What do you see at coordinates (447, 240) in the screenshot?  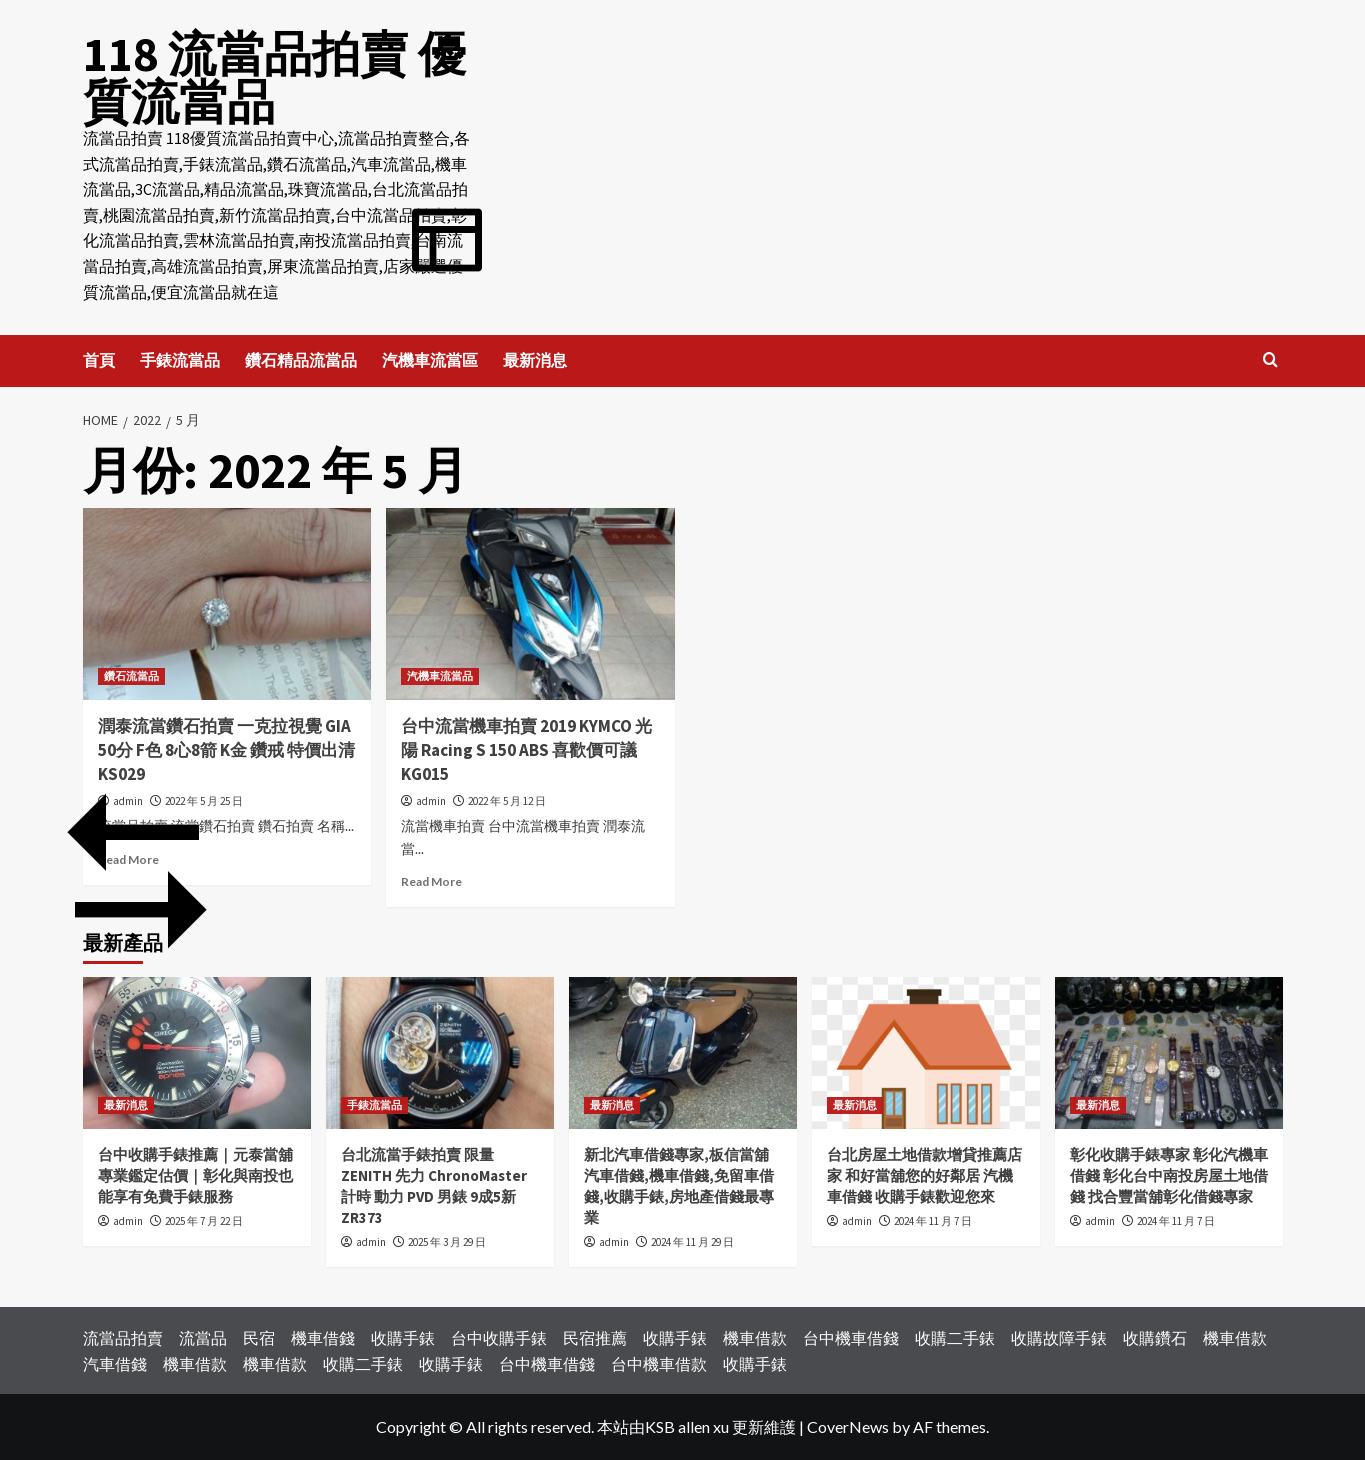 I see `switch to sidebar layout view` at bounding box center [447, 240].